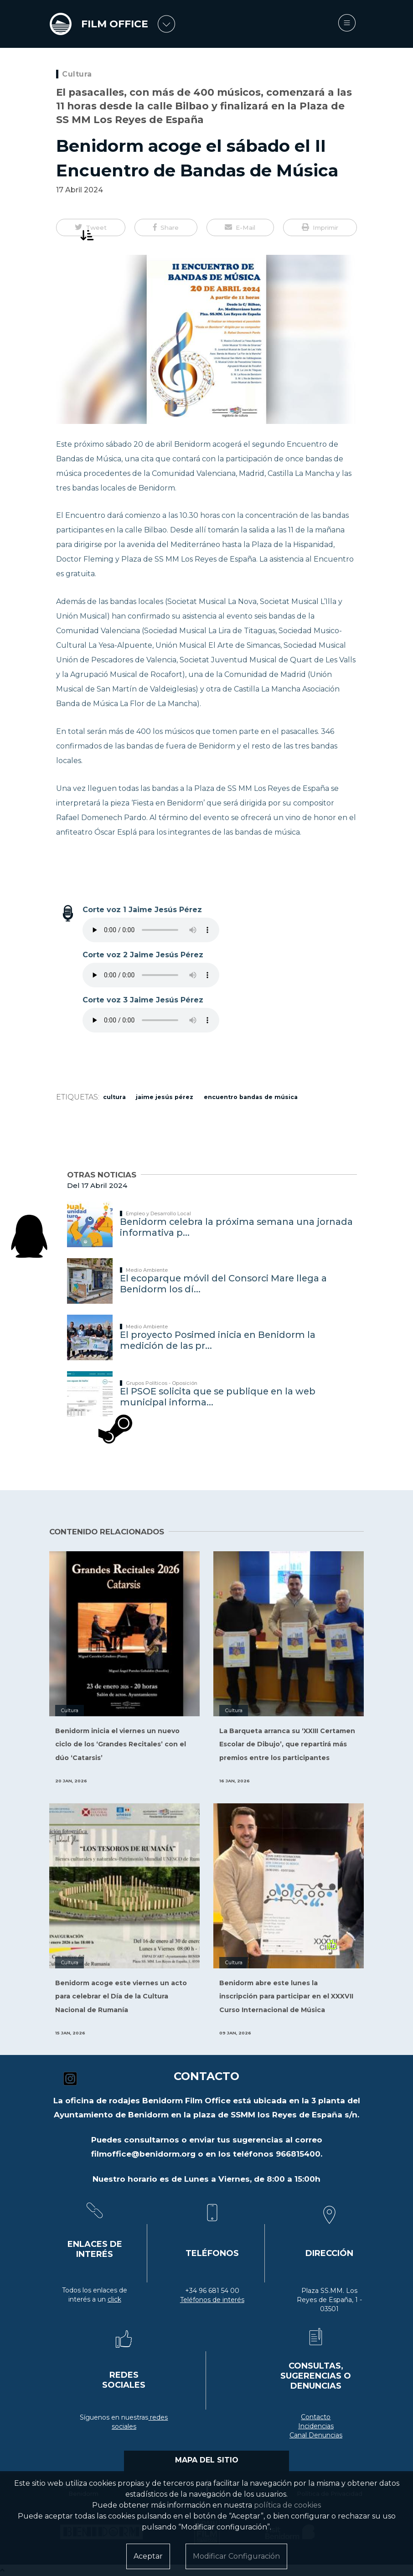  I want to click on open QQ messaging app, so click(29, 1236).